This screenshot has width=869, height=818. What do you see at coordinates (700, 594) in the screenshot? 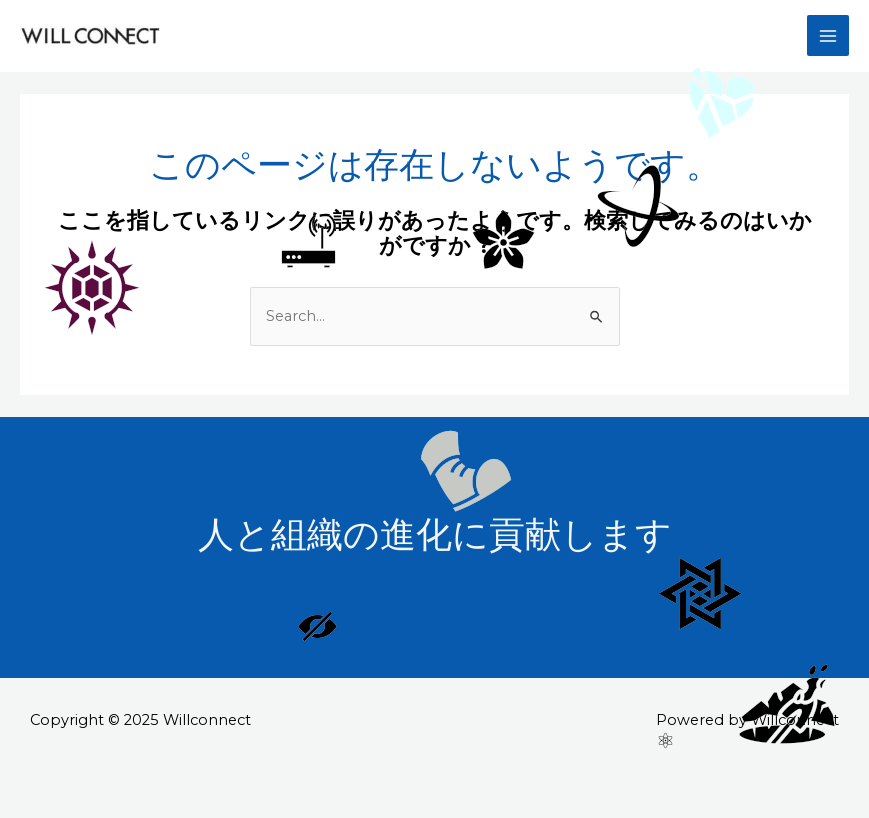
I see `decorative geometric star emblem or badge` at bounding box center [700, 594].